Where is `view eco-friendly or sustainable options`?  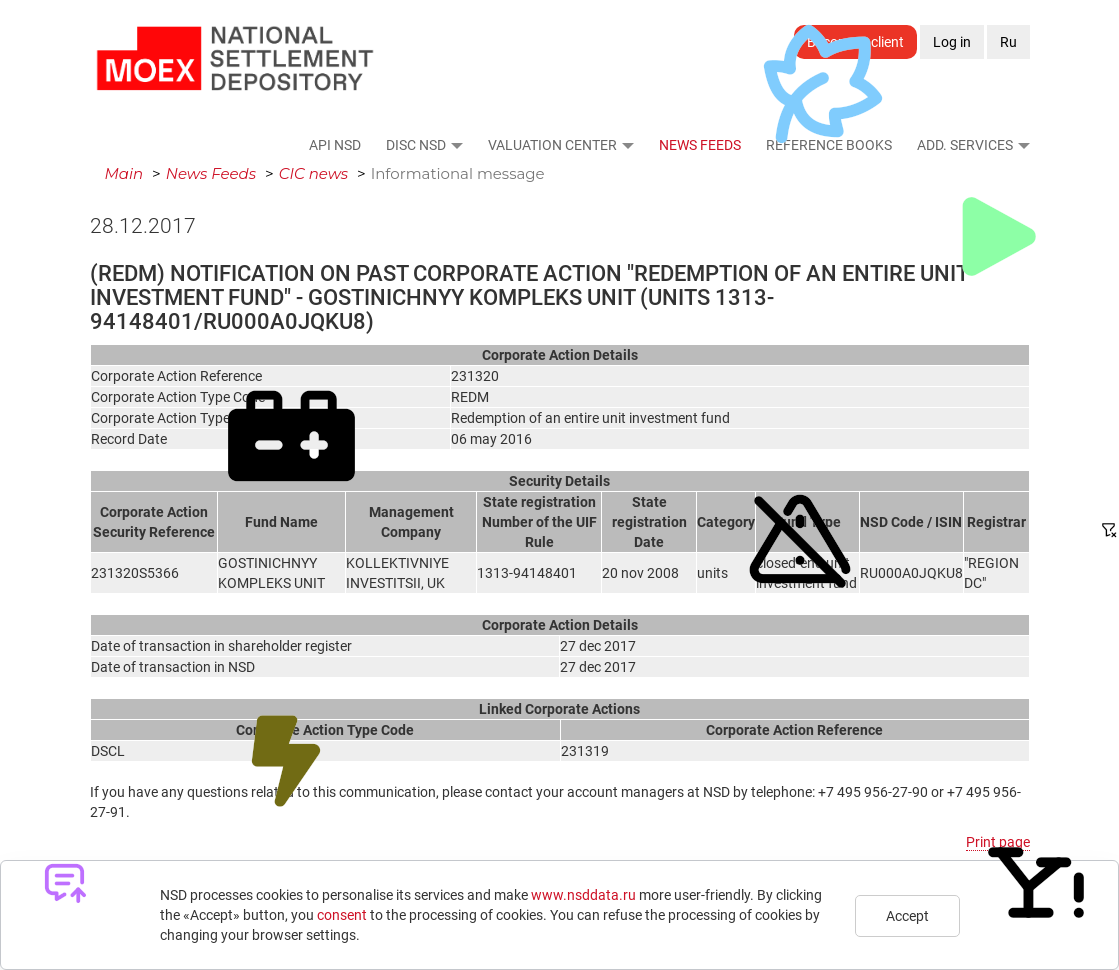 view eco-friendly or sustainable options is located at coordinates (823, 84).